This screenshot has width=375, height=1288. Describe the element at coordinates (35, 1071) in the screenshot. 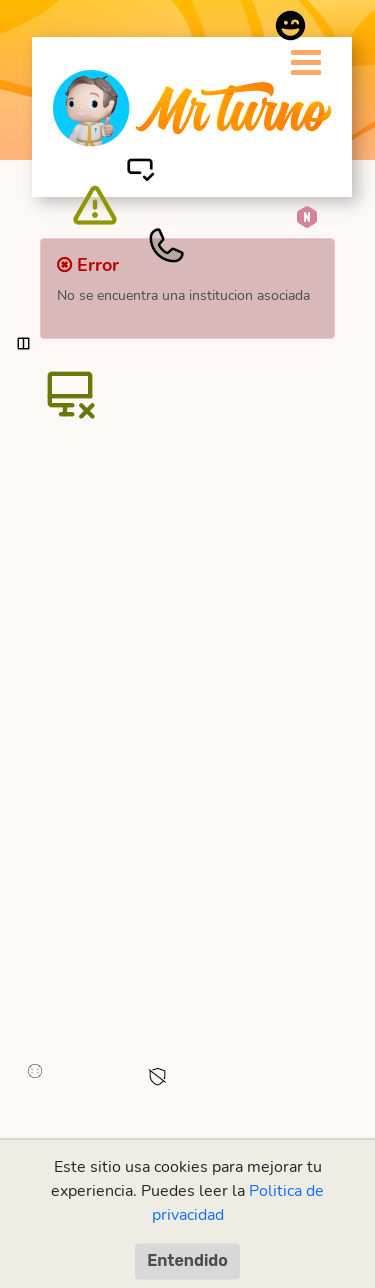

I see `view baseball scores or stats` at that location.